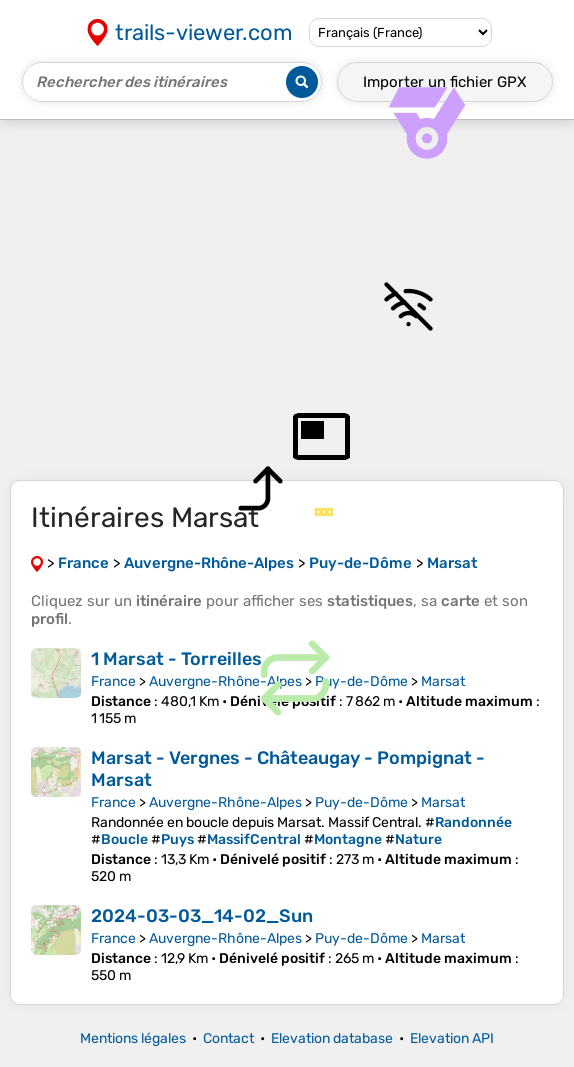 The image size is (574, 1067). I want to click on view featured or highlighted video content, so click(321, 436).